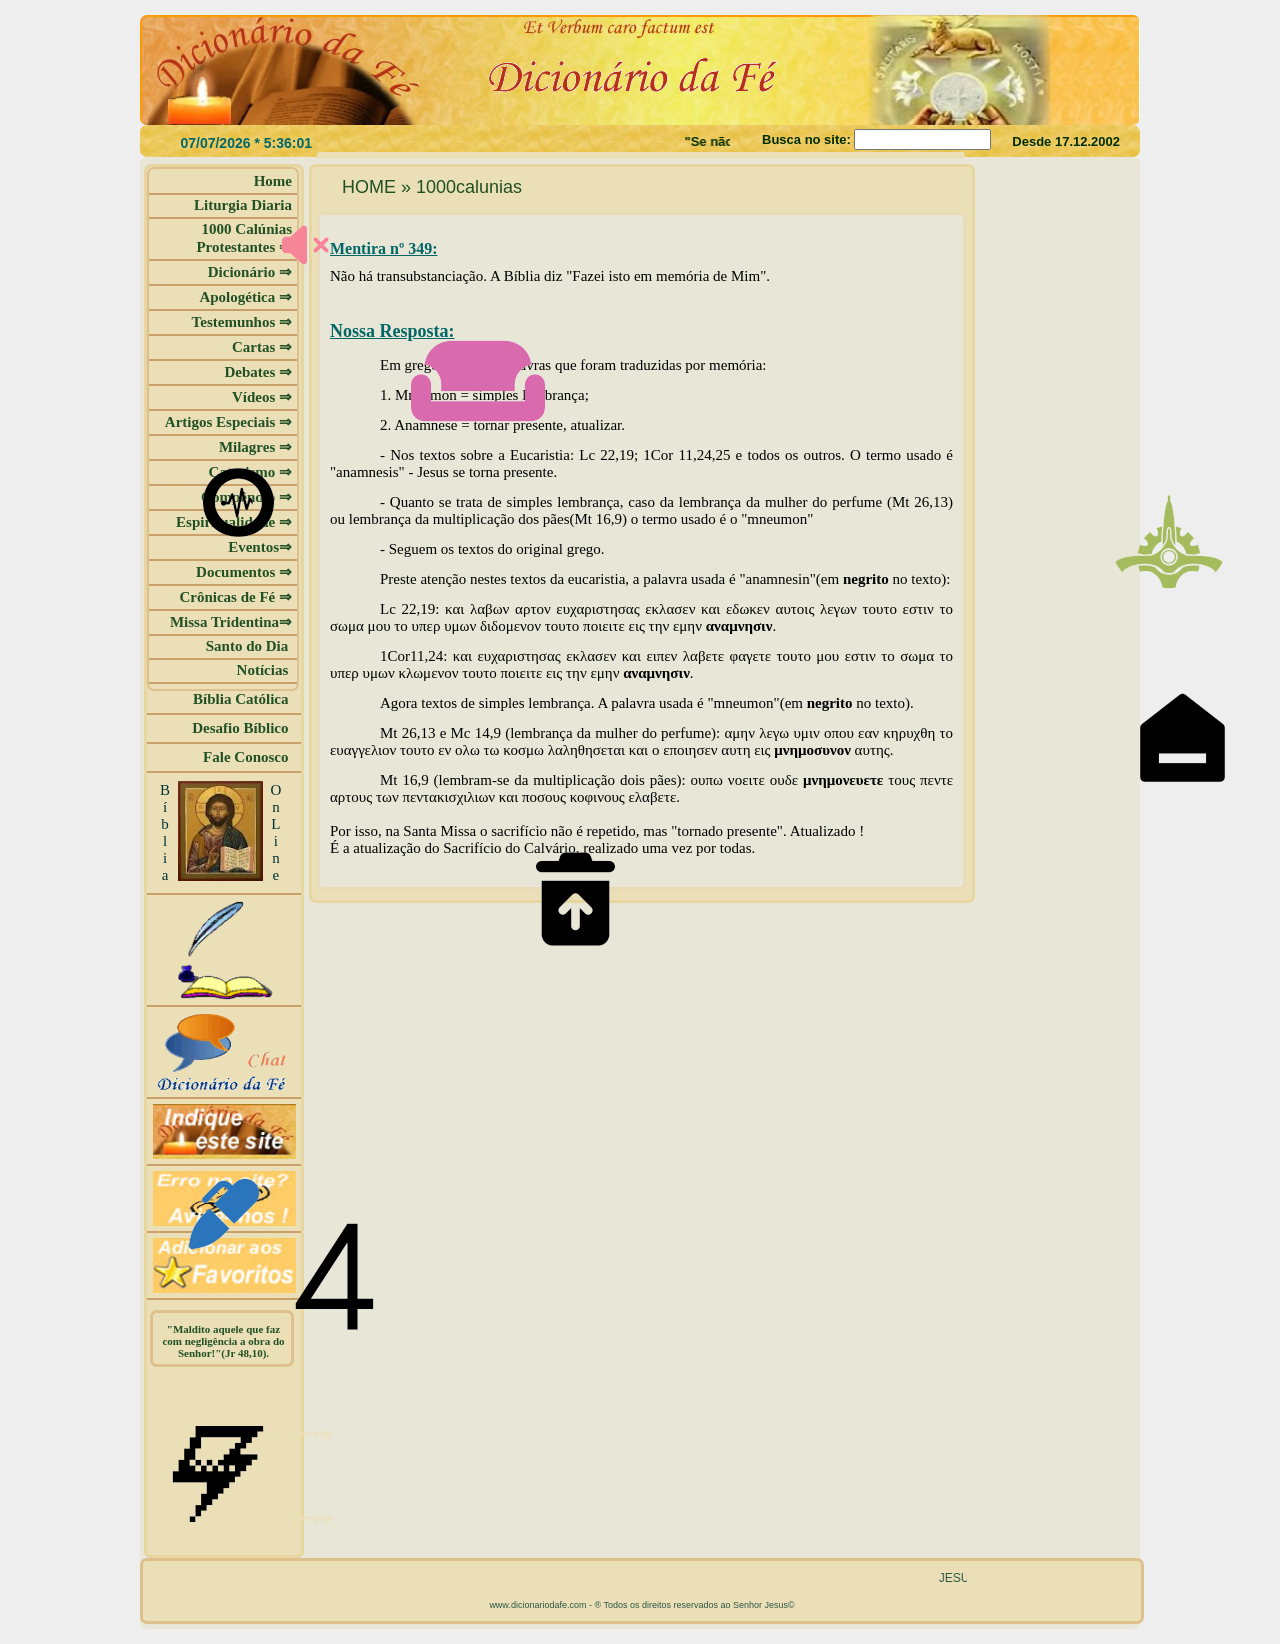  Describe the element at coordinates (238, 502) in the screenshot. I see `graylog logo - open log management platform` at that location.